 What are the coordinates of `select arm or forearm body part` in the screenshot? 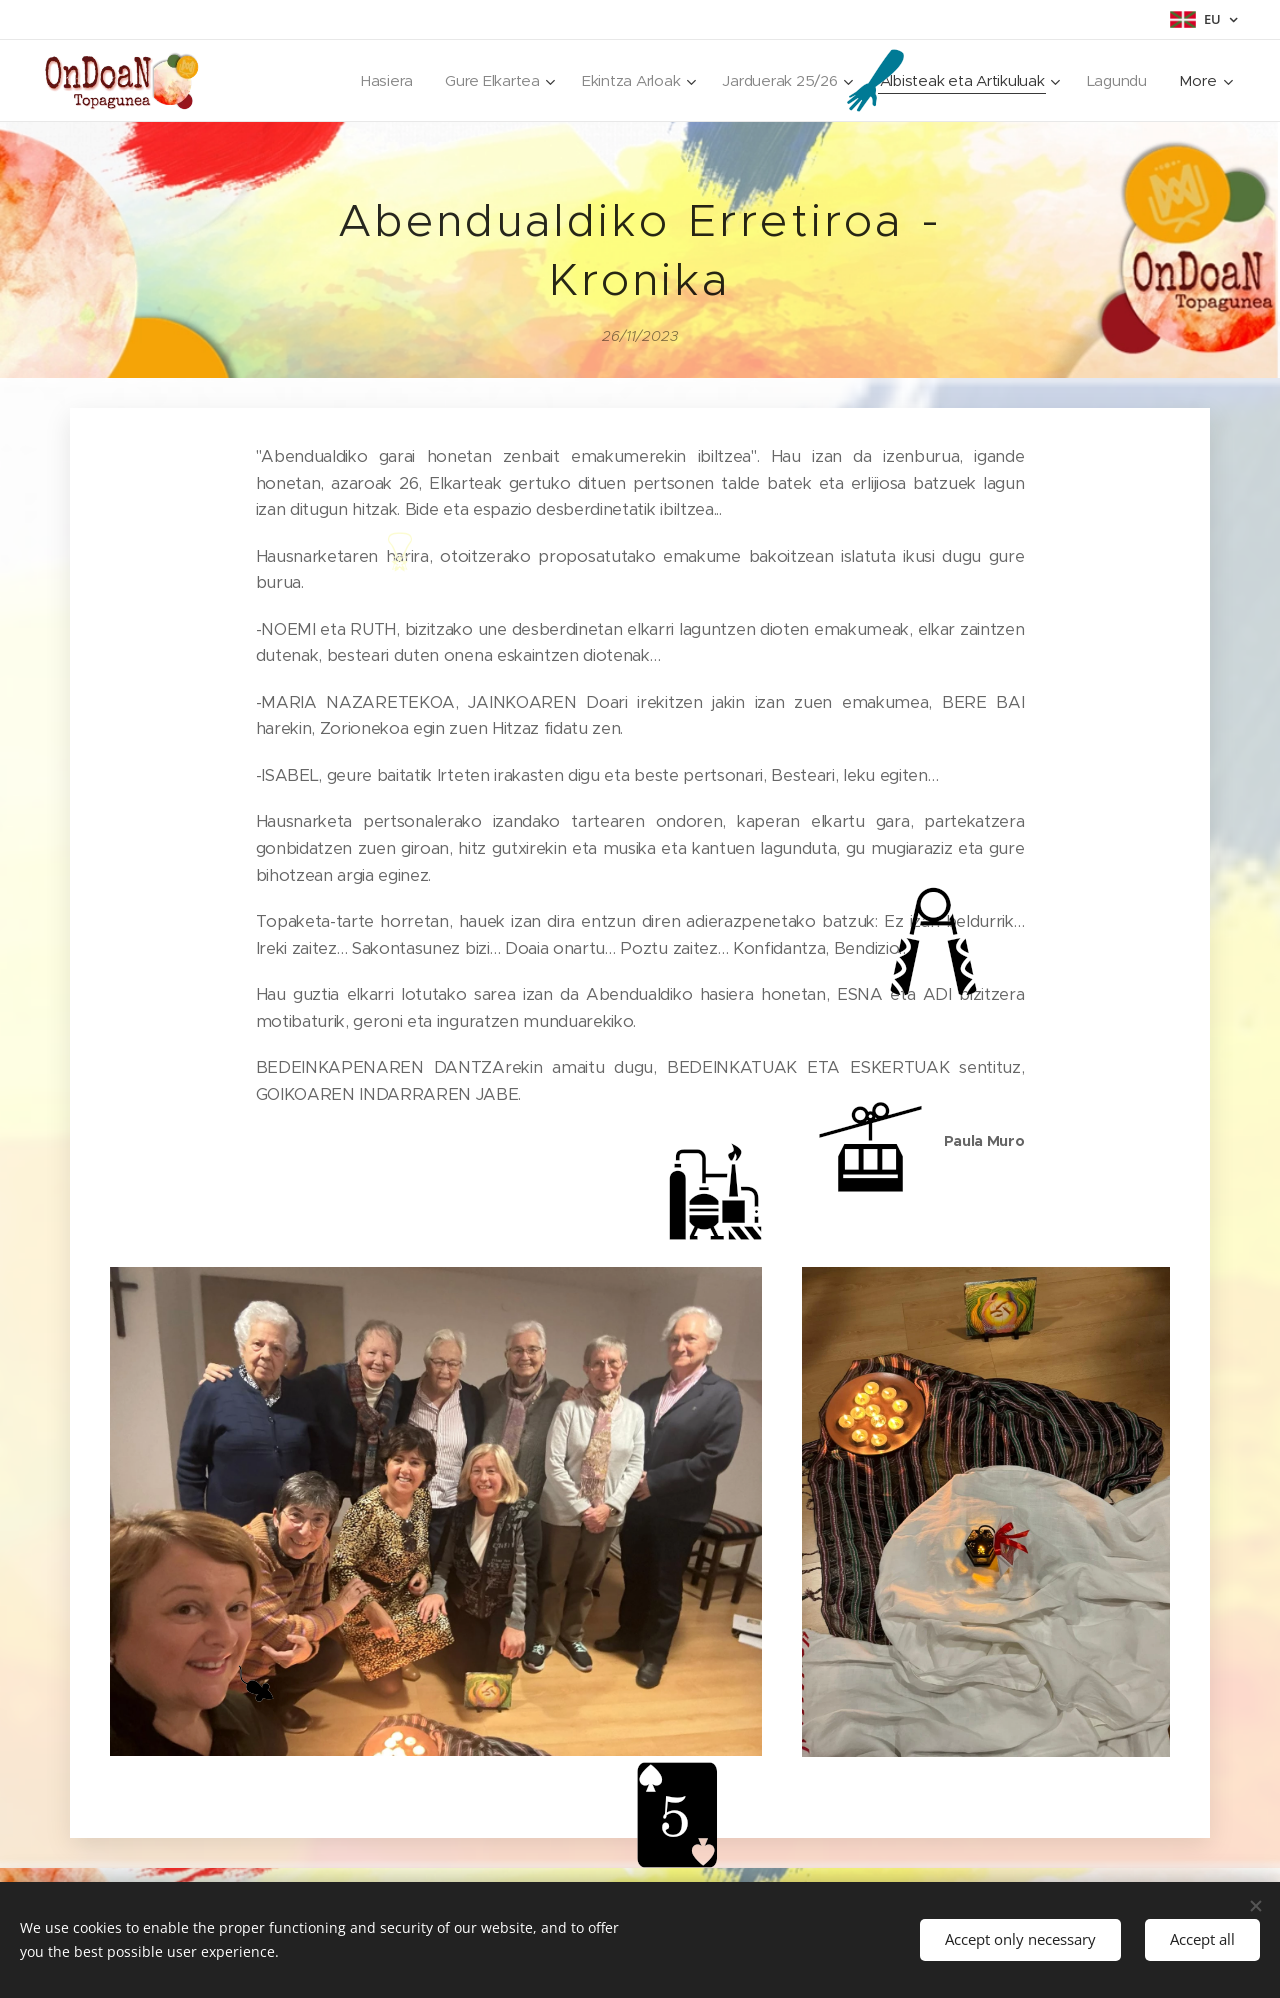 It's located at (875, 80).